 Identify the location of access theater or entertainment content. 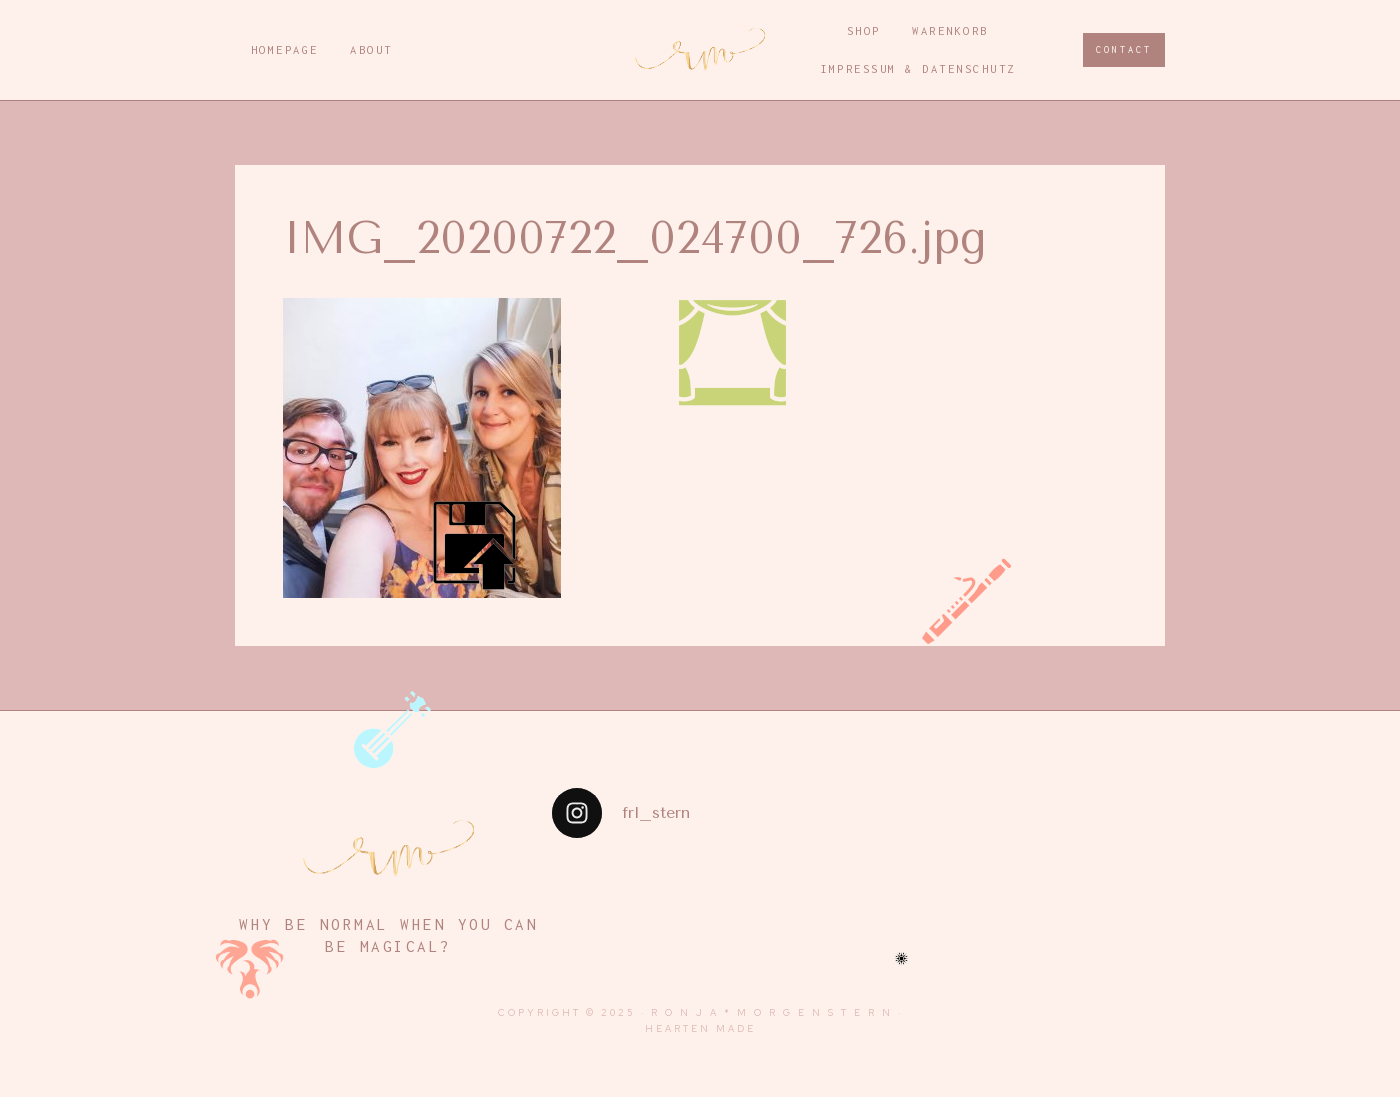
(732, 353).